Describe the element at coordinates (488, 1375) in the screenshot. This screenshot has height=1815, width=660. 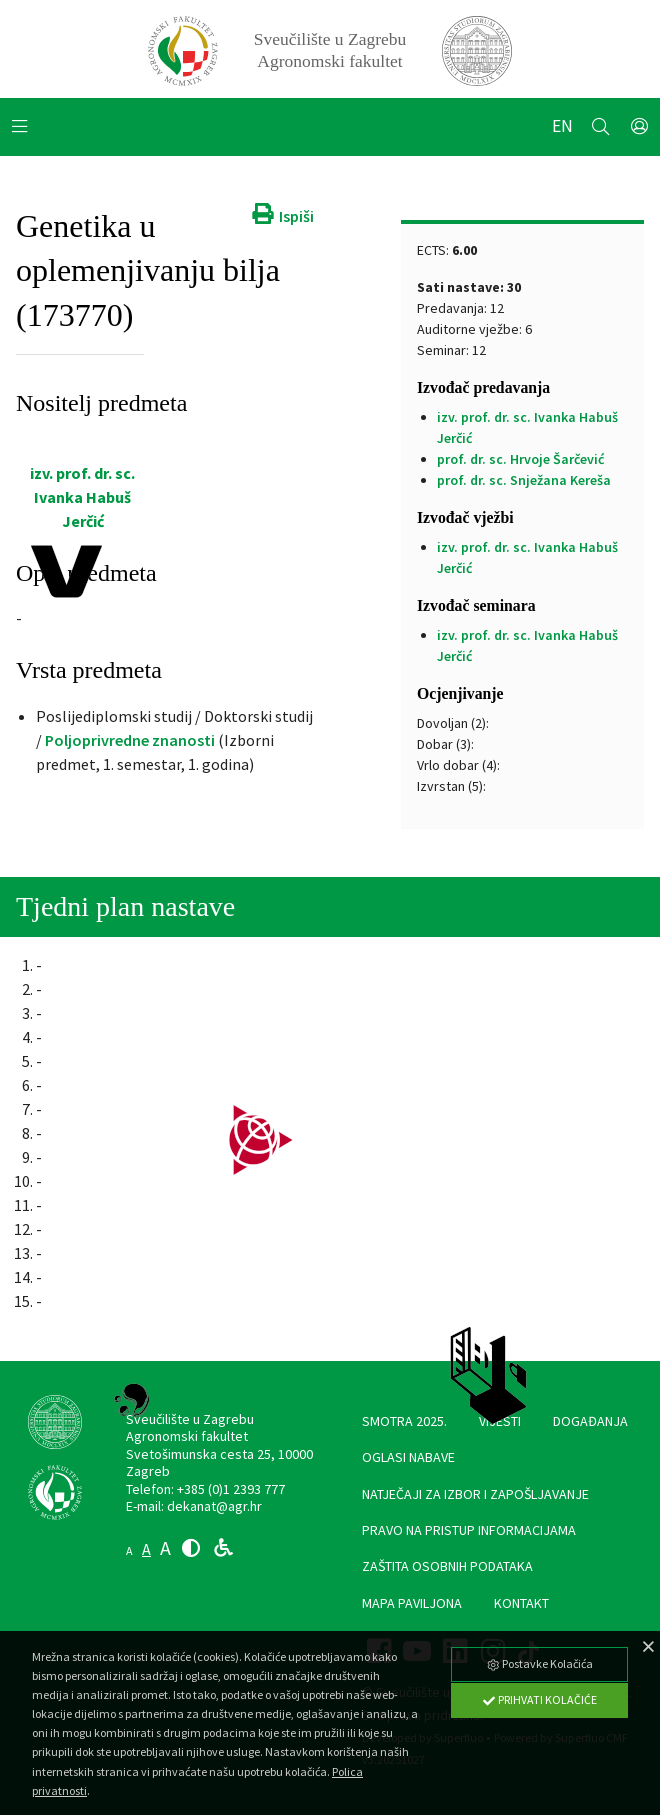
I see `tails operating system logo` at that location.